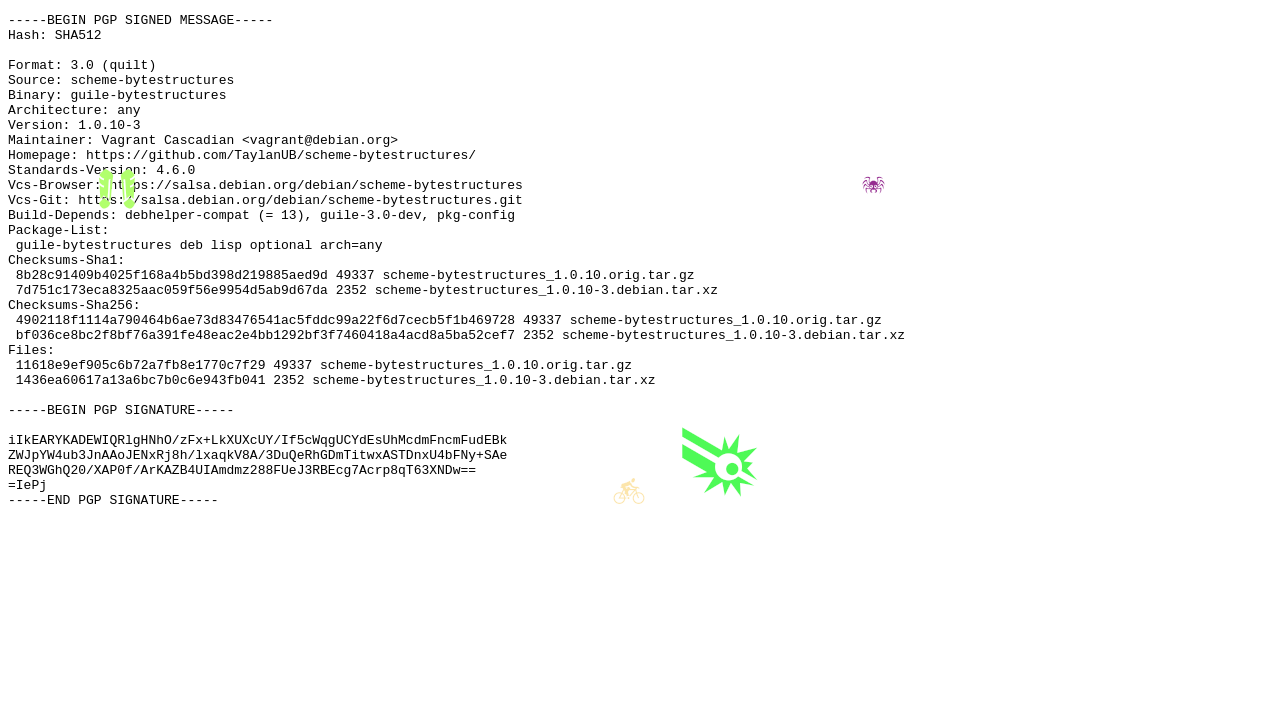  Describe the element at coordinates (117, 189) in the screenshot. I see `equip leg armor to your character` at that location.